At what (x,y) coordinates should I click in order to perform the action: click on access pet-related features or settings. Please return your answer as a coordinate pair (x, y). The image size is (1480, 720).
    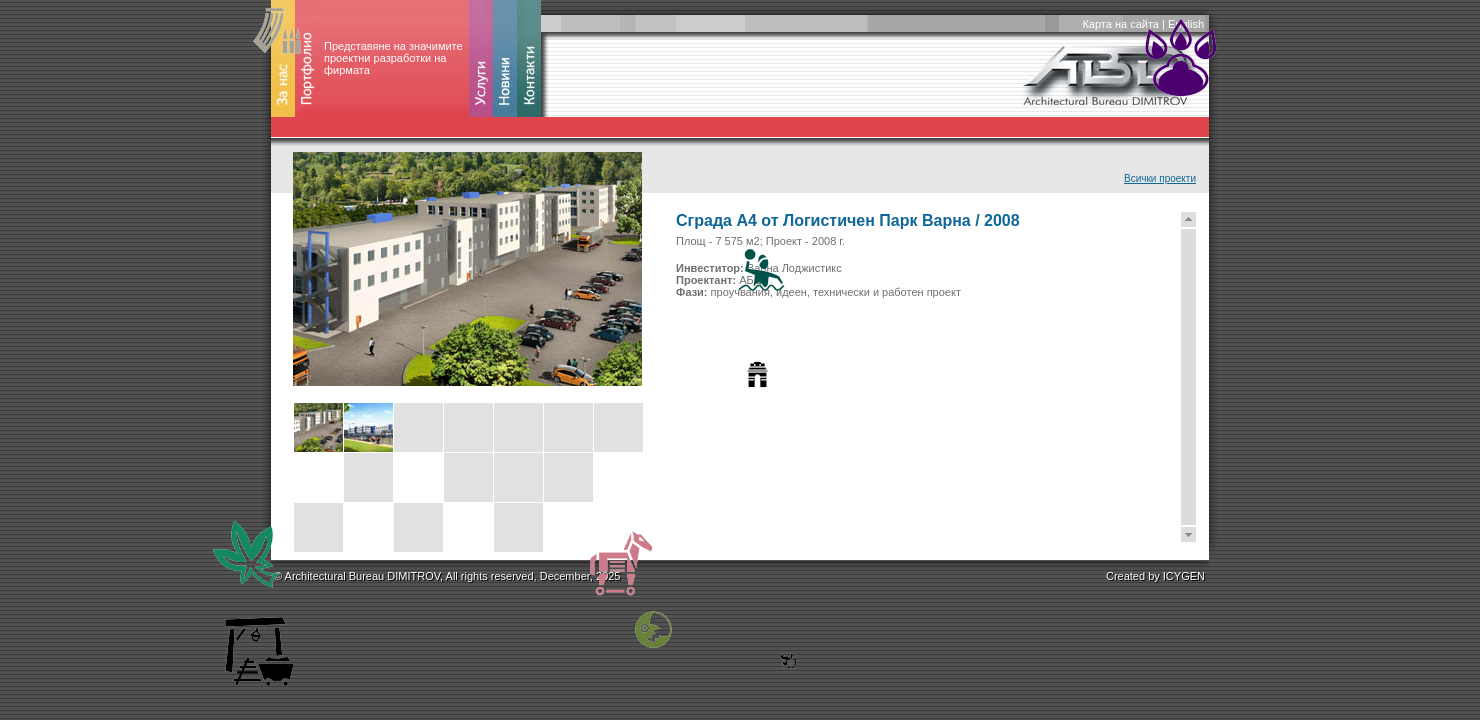
    Looking at the image, I should click on (1180, 57).